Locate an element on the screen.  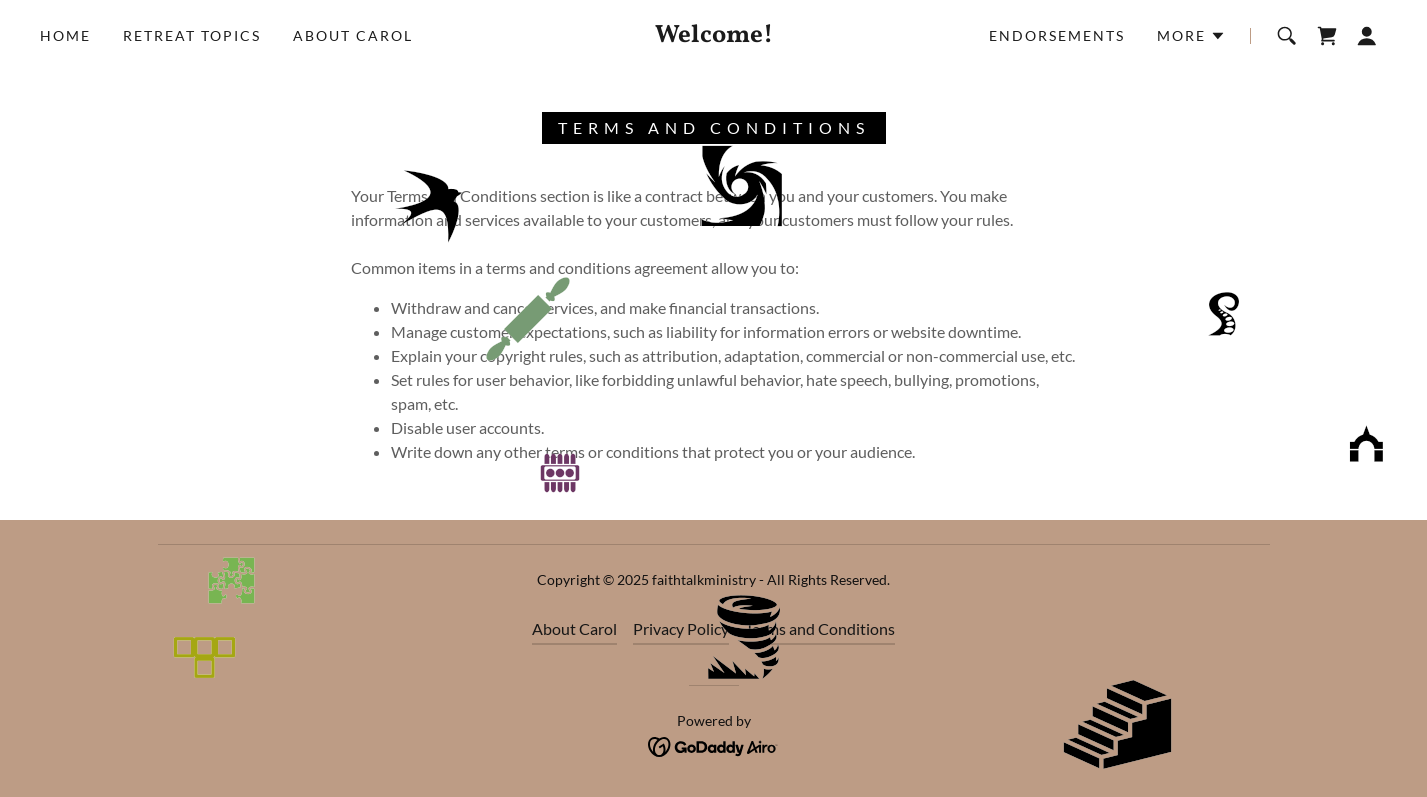
place a t-shaped tetris block is located at coordinates (204, 657).